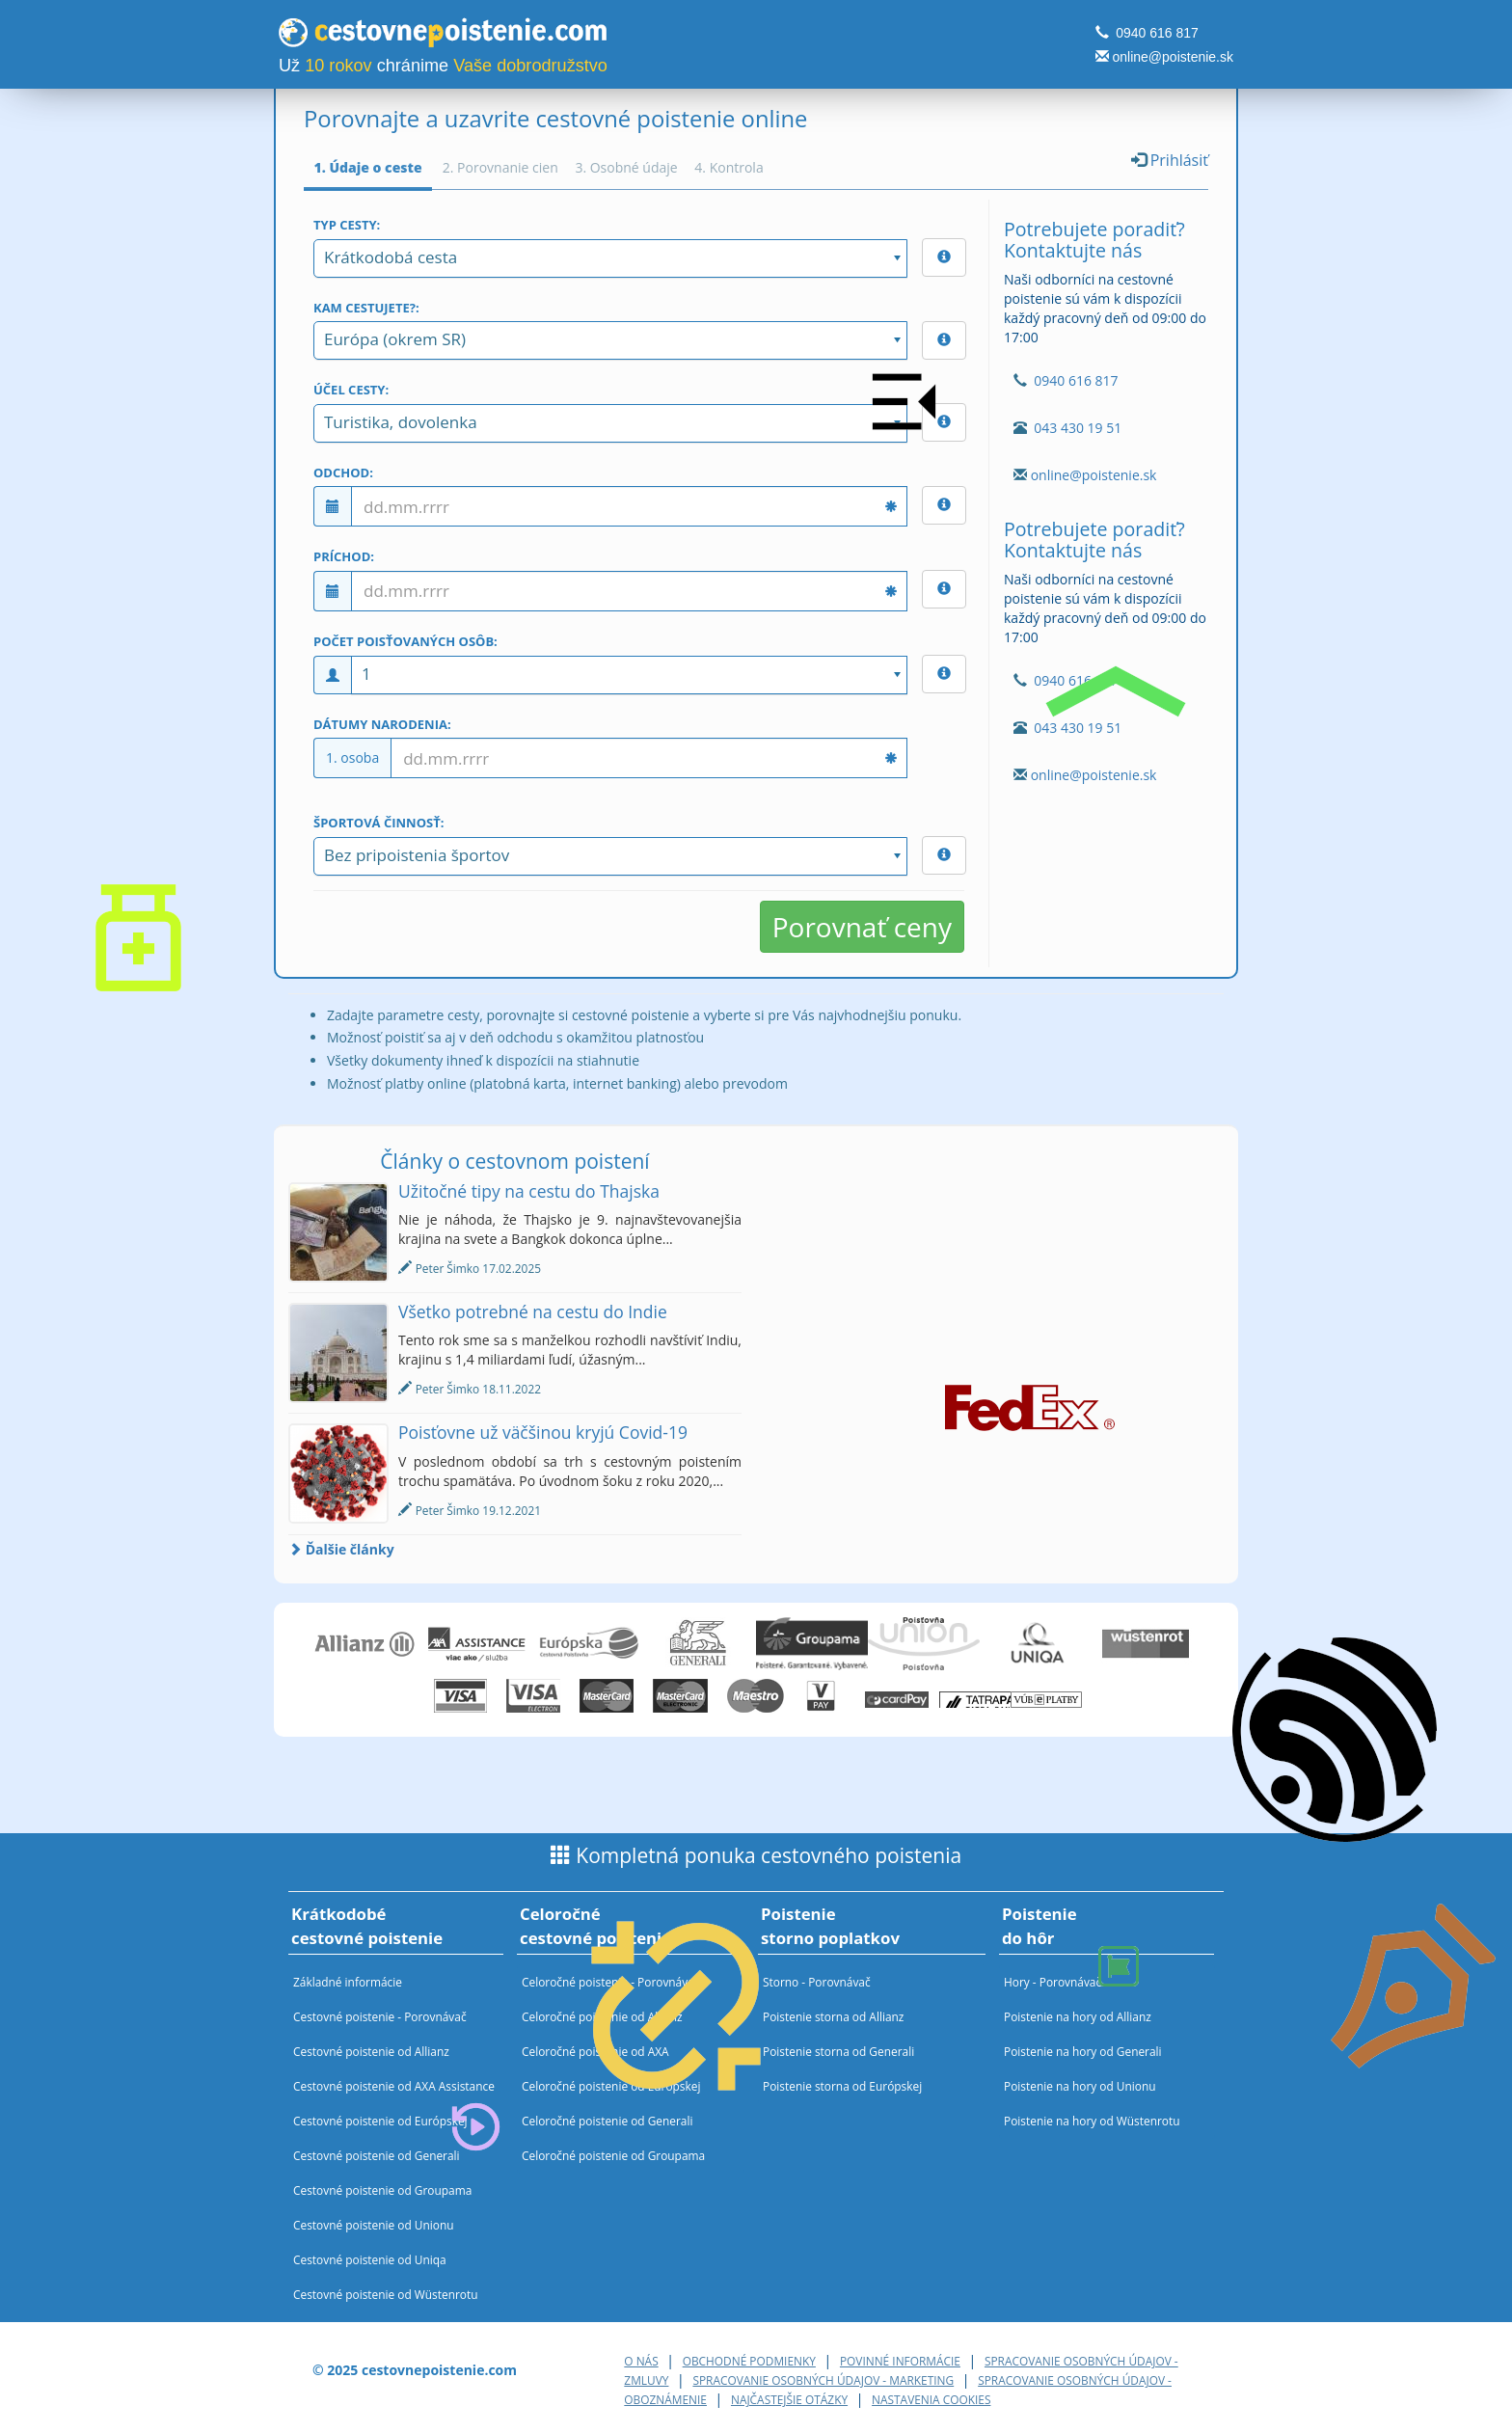 The height and width of the screenshot is (2433, 1512). Describe the element at coordinates (904, 401) in the screenshot. I see `collapse sidebar or navigation panel` at that location.